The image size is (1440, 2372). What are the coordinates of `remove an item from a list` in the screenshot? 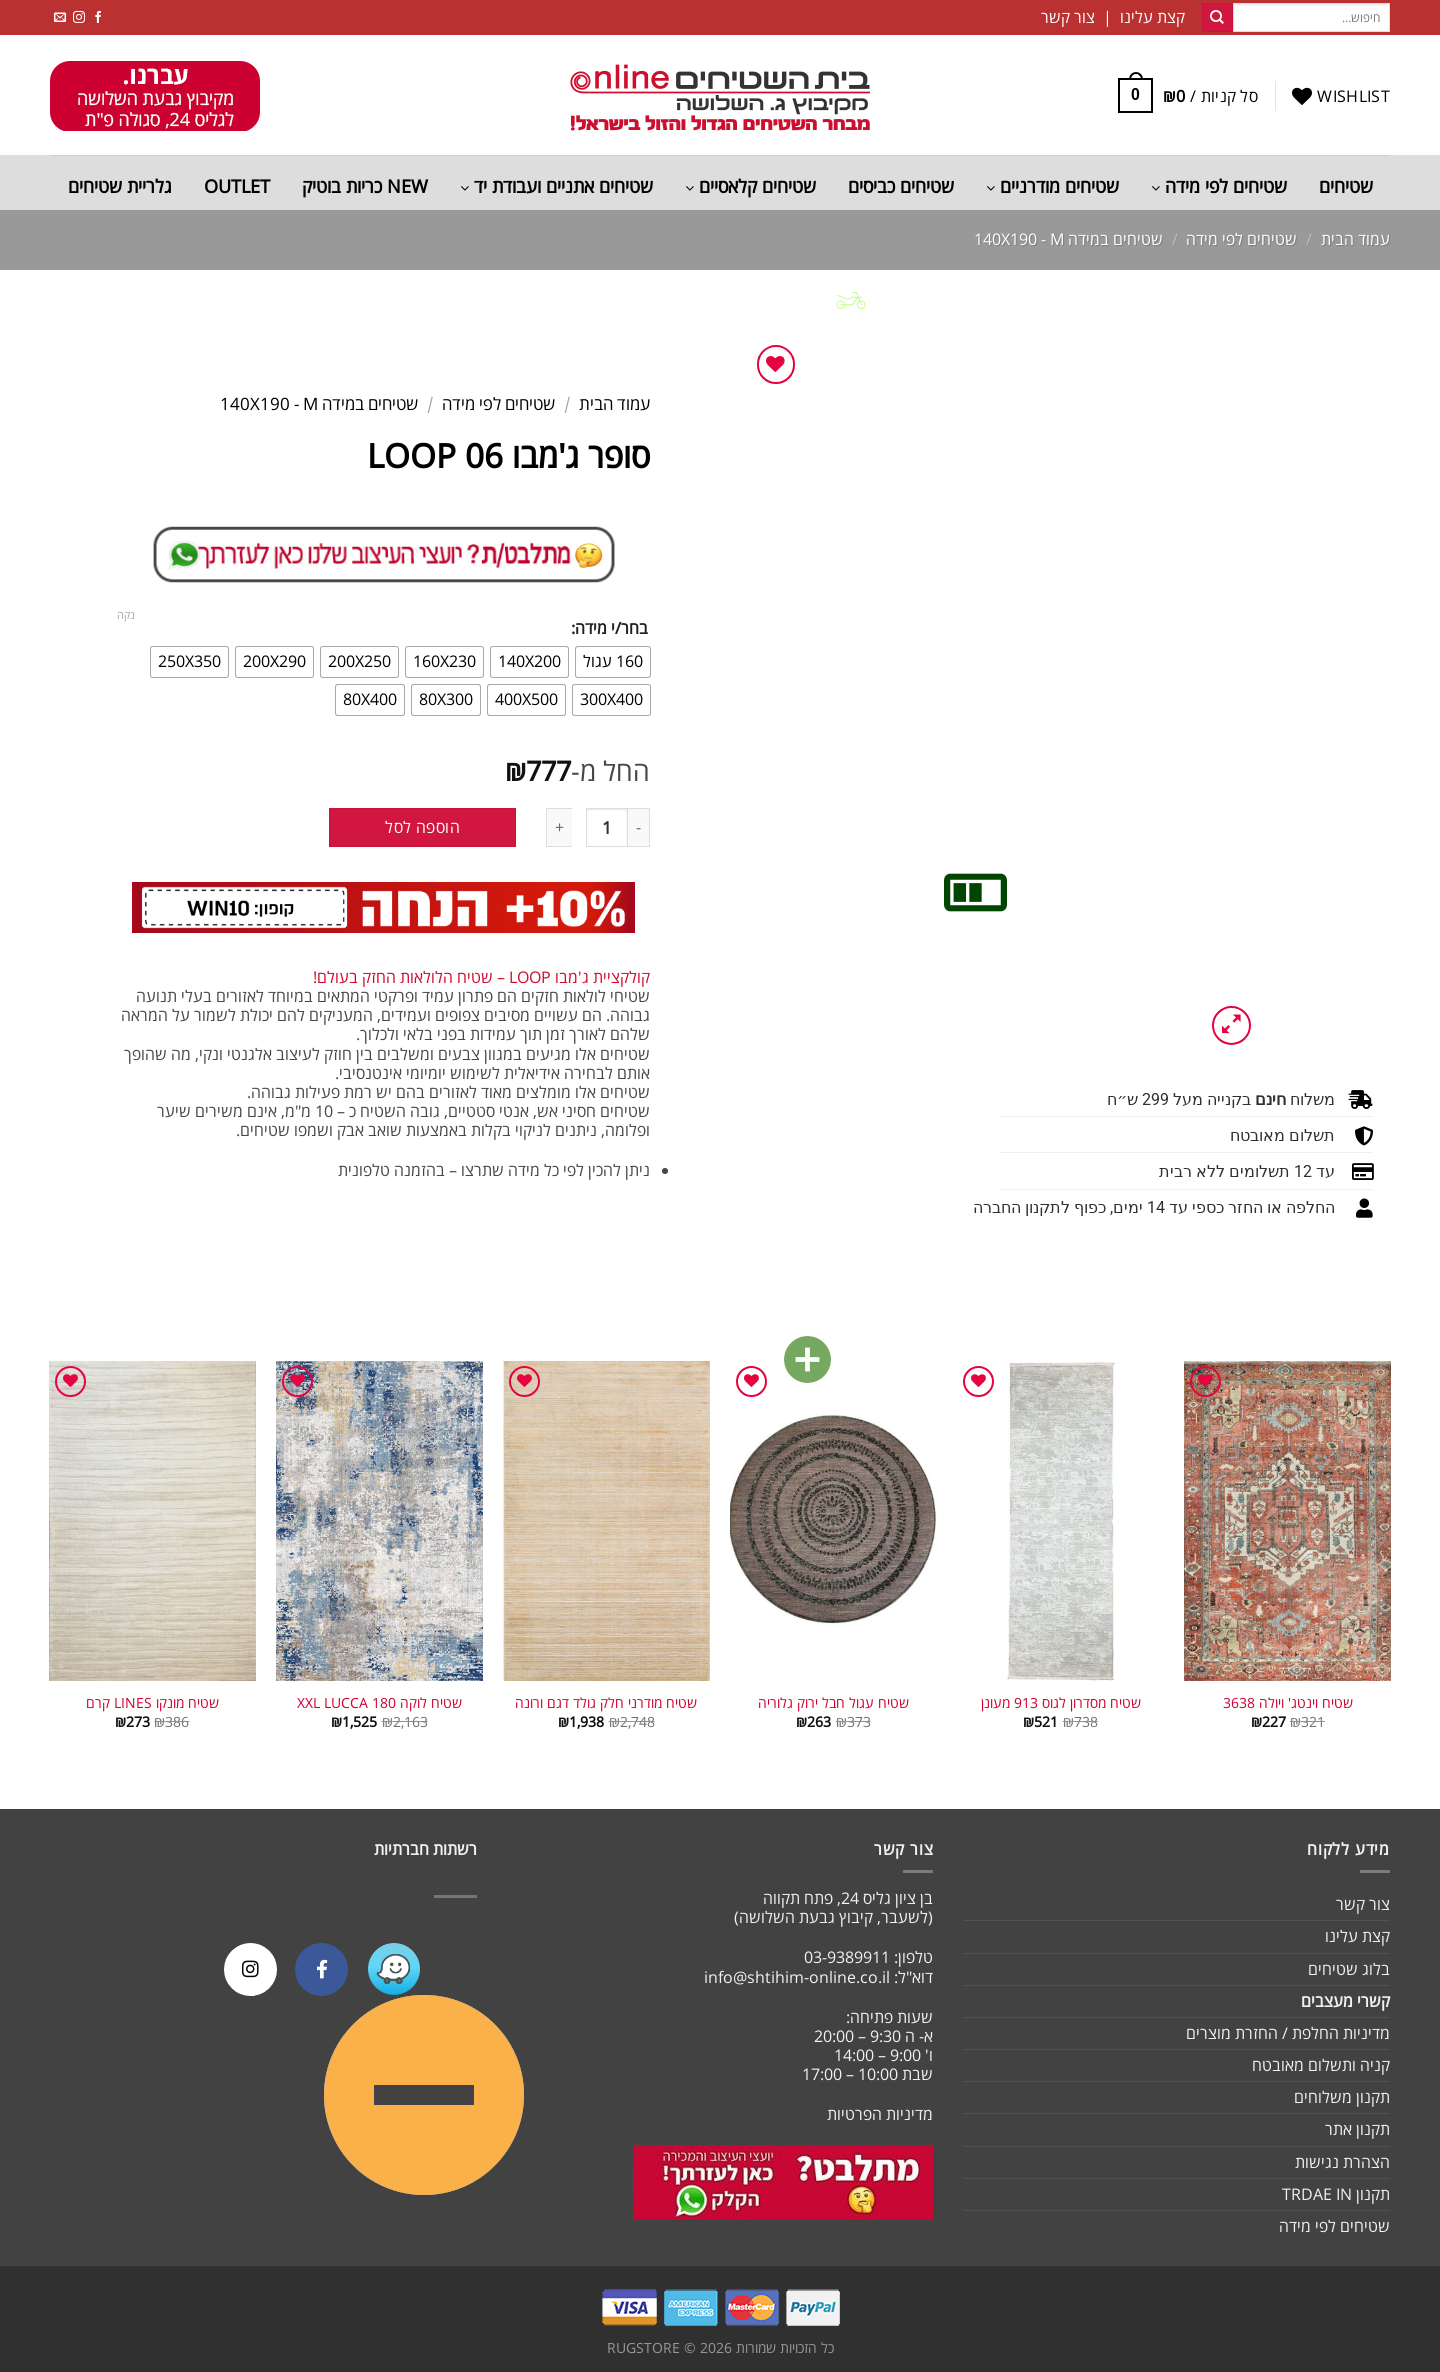 It's located at (424, 2095).